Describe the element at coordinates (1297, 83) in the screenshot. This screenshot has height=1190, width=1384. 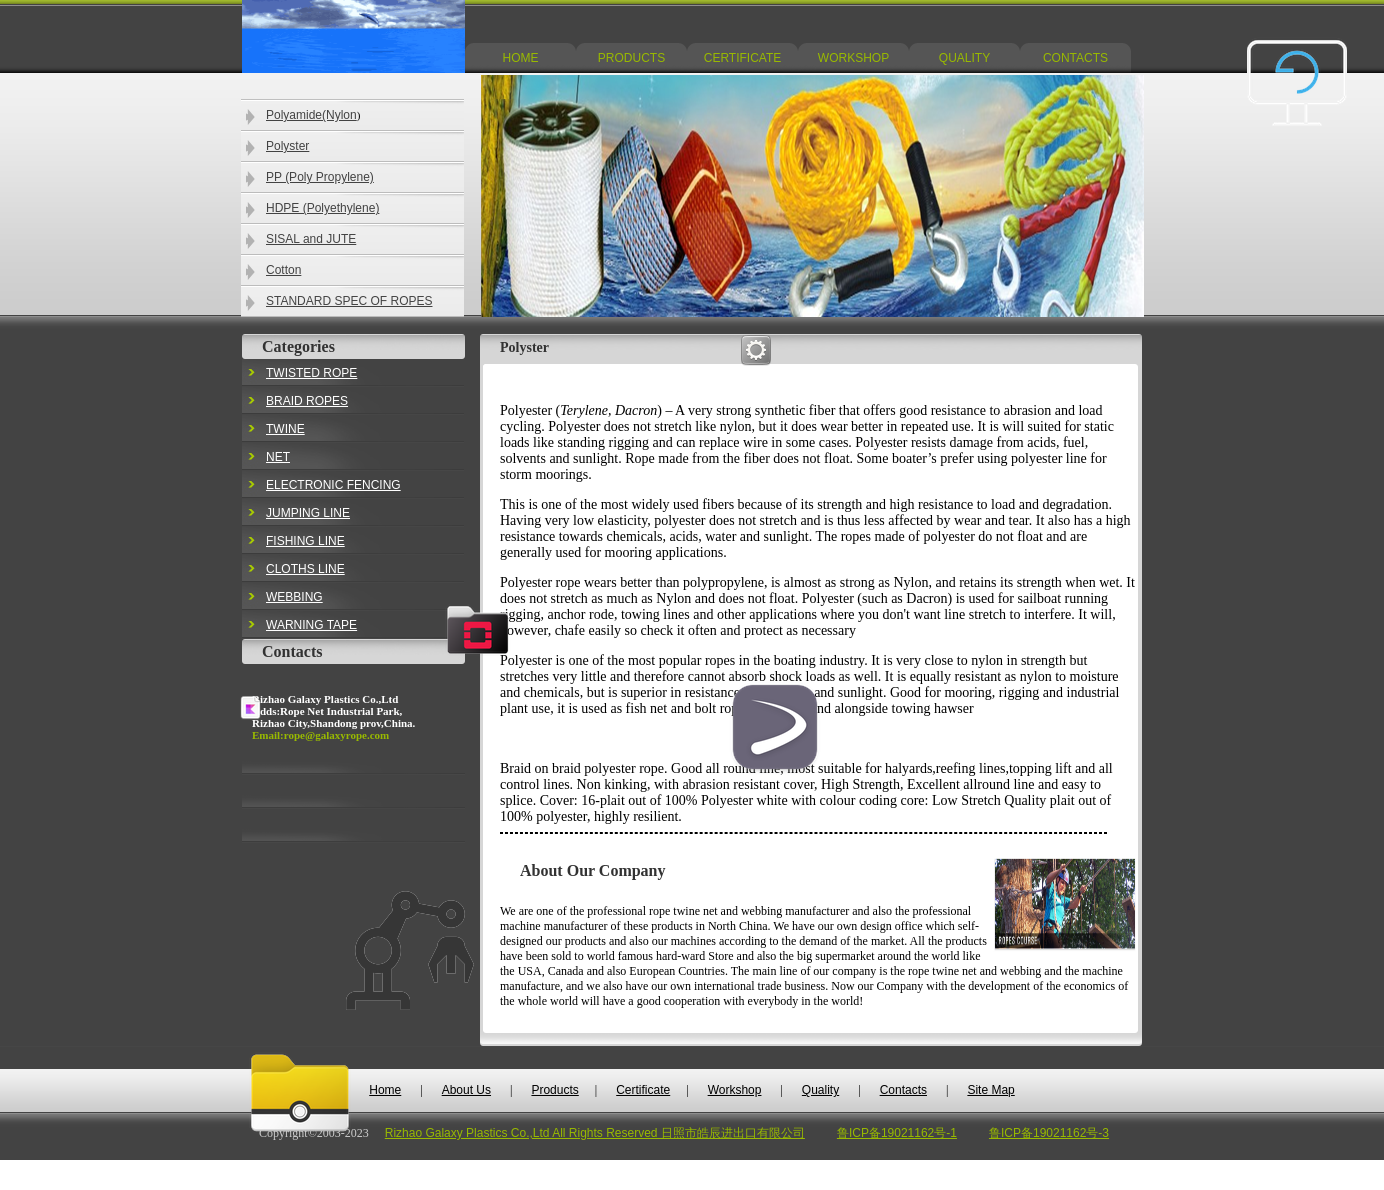
I see `rotate screen counter-clockwise` at that location.